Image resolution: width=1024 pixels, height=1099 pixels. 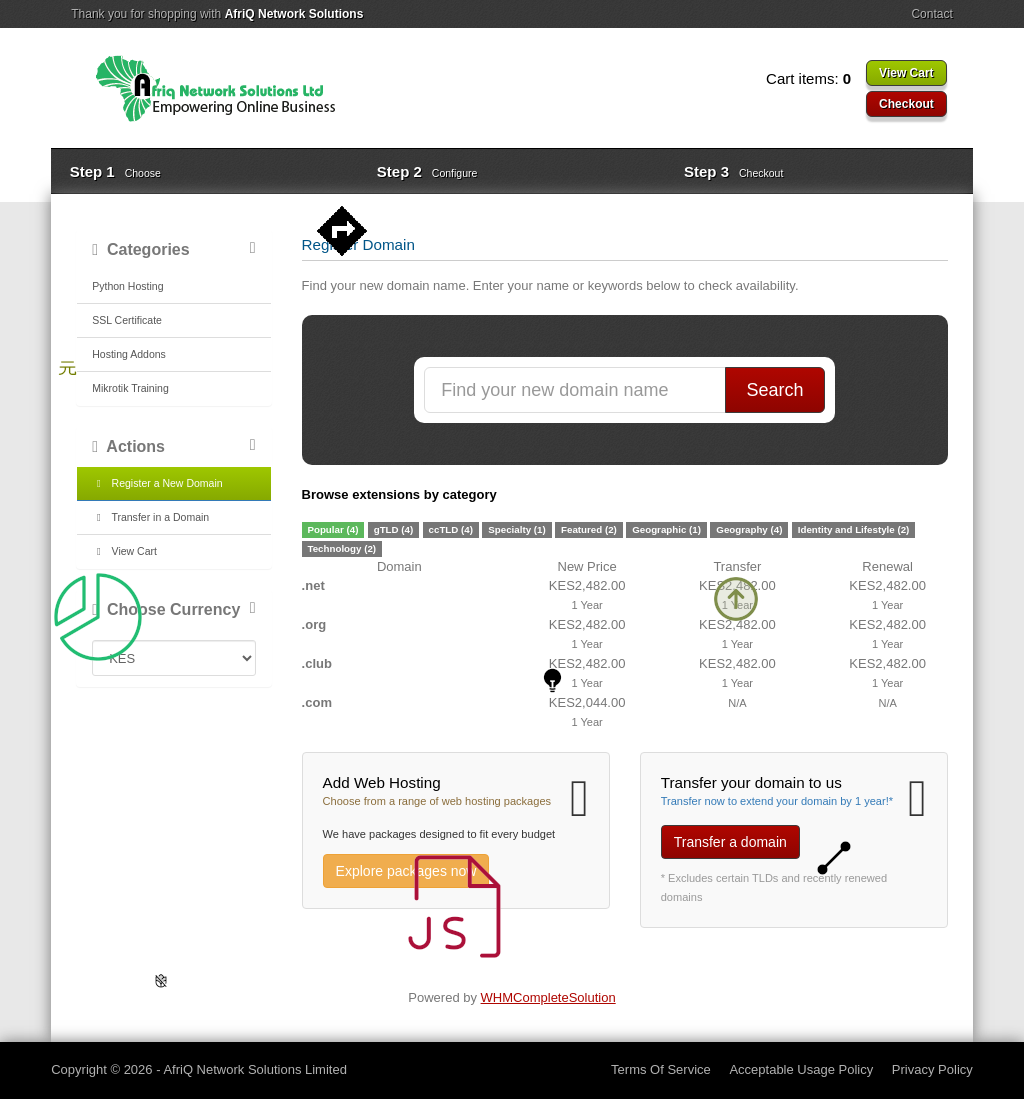 What do you see at coordinates (342, 231) in the screenshot?
I see `get directions to a destination` at bounding box center [342, 231].